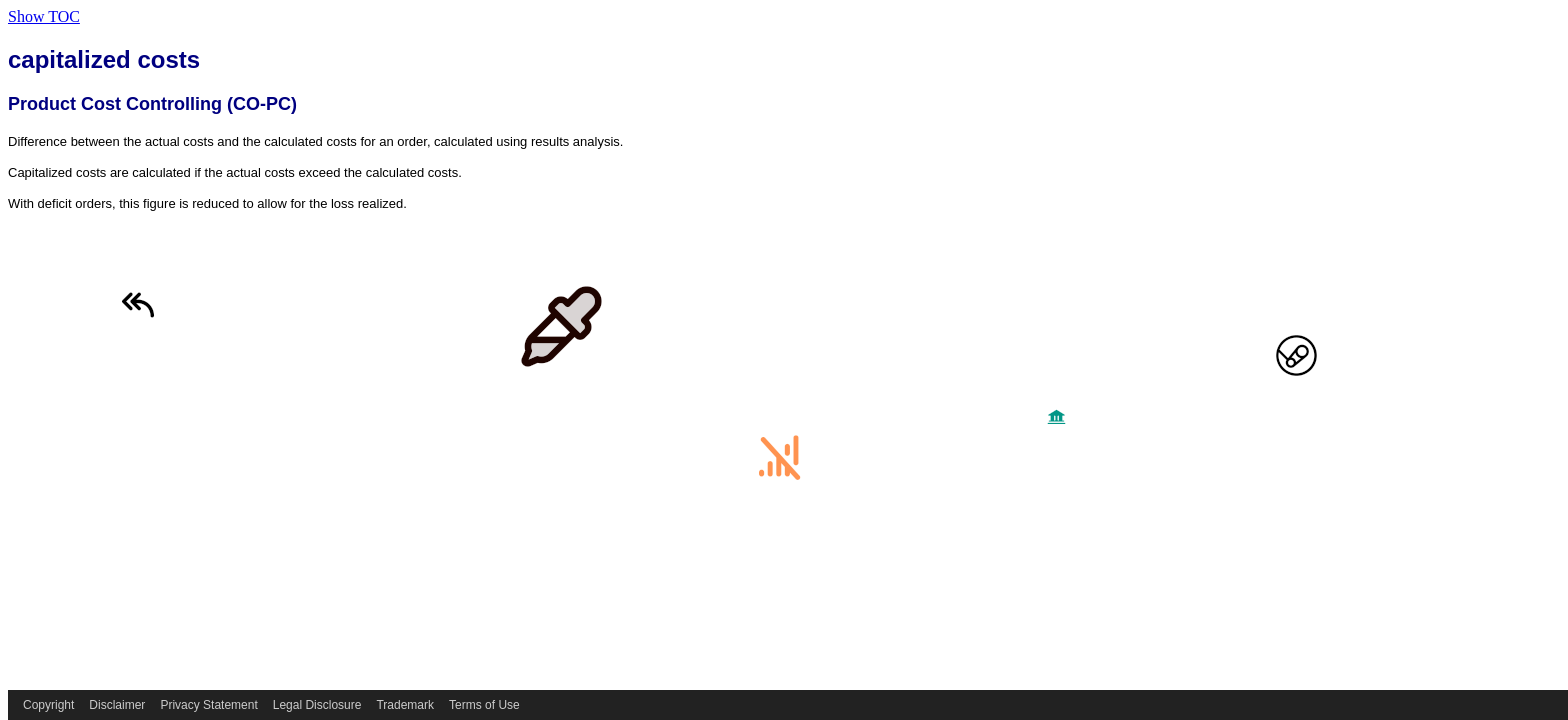 The height and width of the screenshot is (720, 1568). Describe the element at coordinates (780, 458) in the screenshot. I see `no cellular signal available` at that location.